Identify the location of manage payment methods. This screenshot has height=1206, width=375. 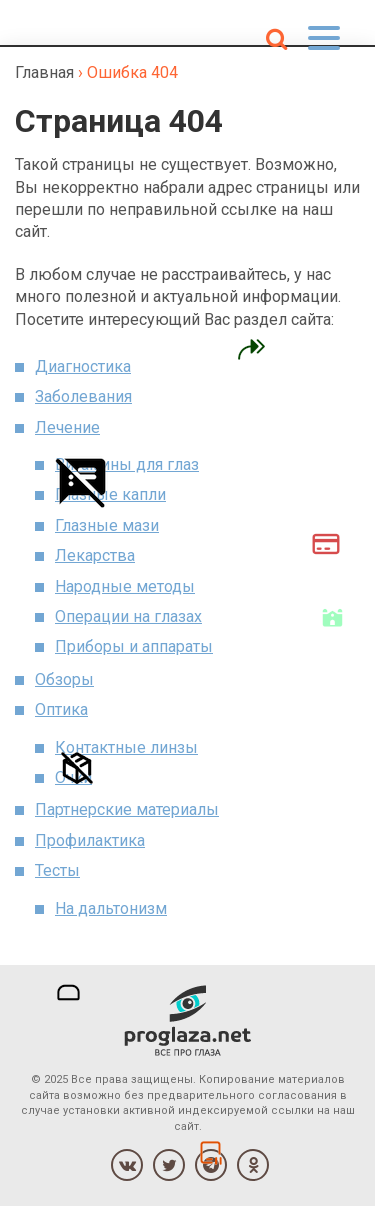
(326, 544).